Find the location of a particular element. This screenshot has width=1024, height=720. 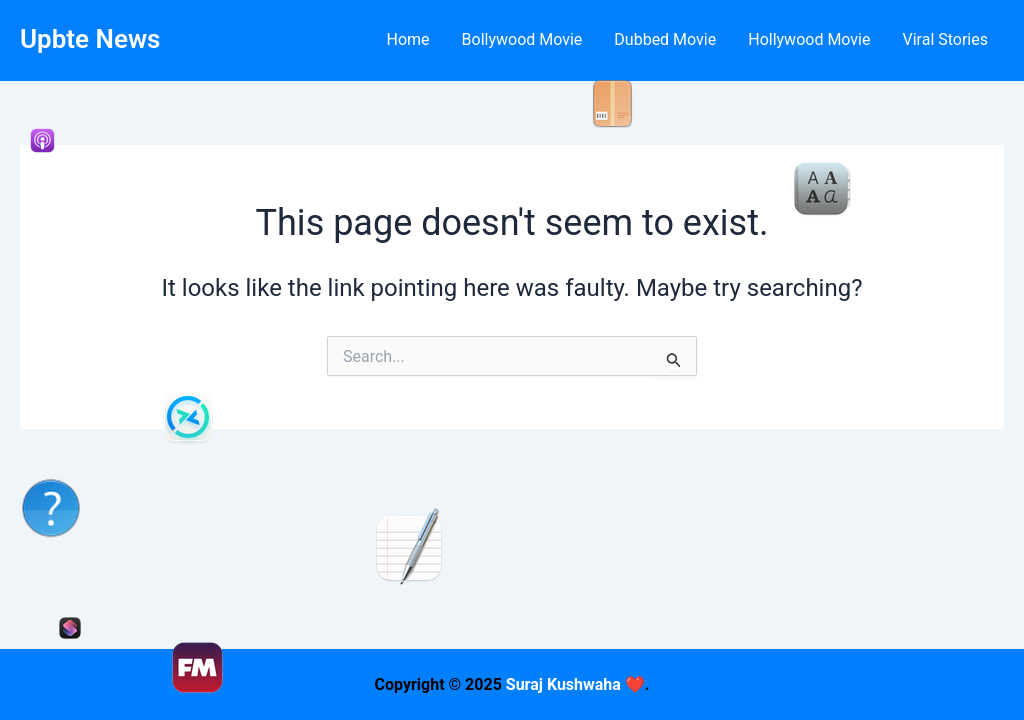

open font book to manage installed fonts is located at coordinates (821, 188).